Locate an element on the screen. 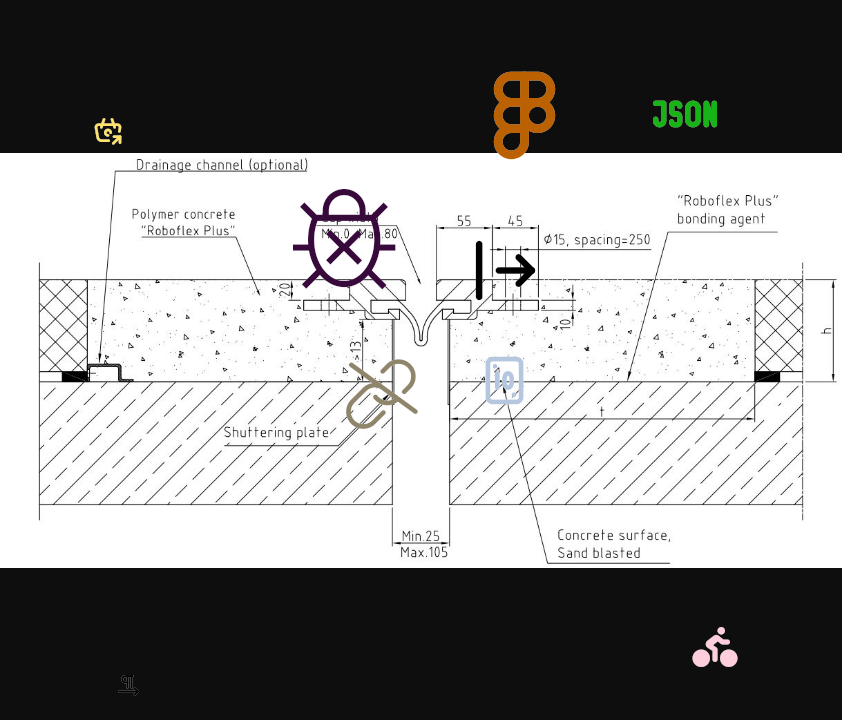 The height and width of the screenshot is (720, 842). share your shopping basket with others is located at coordinates (108, 130).